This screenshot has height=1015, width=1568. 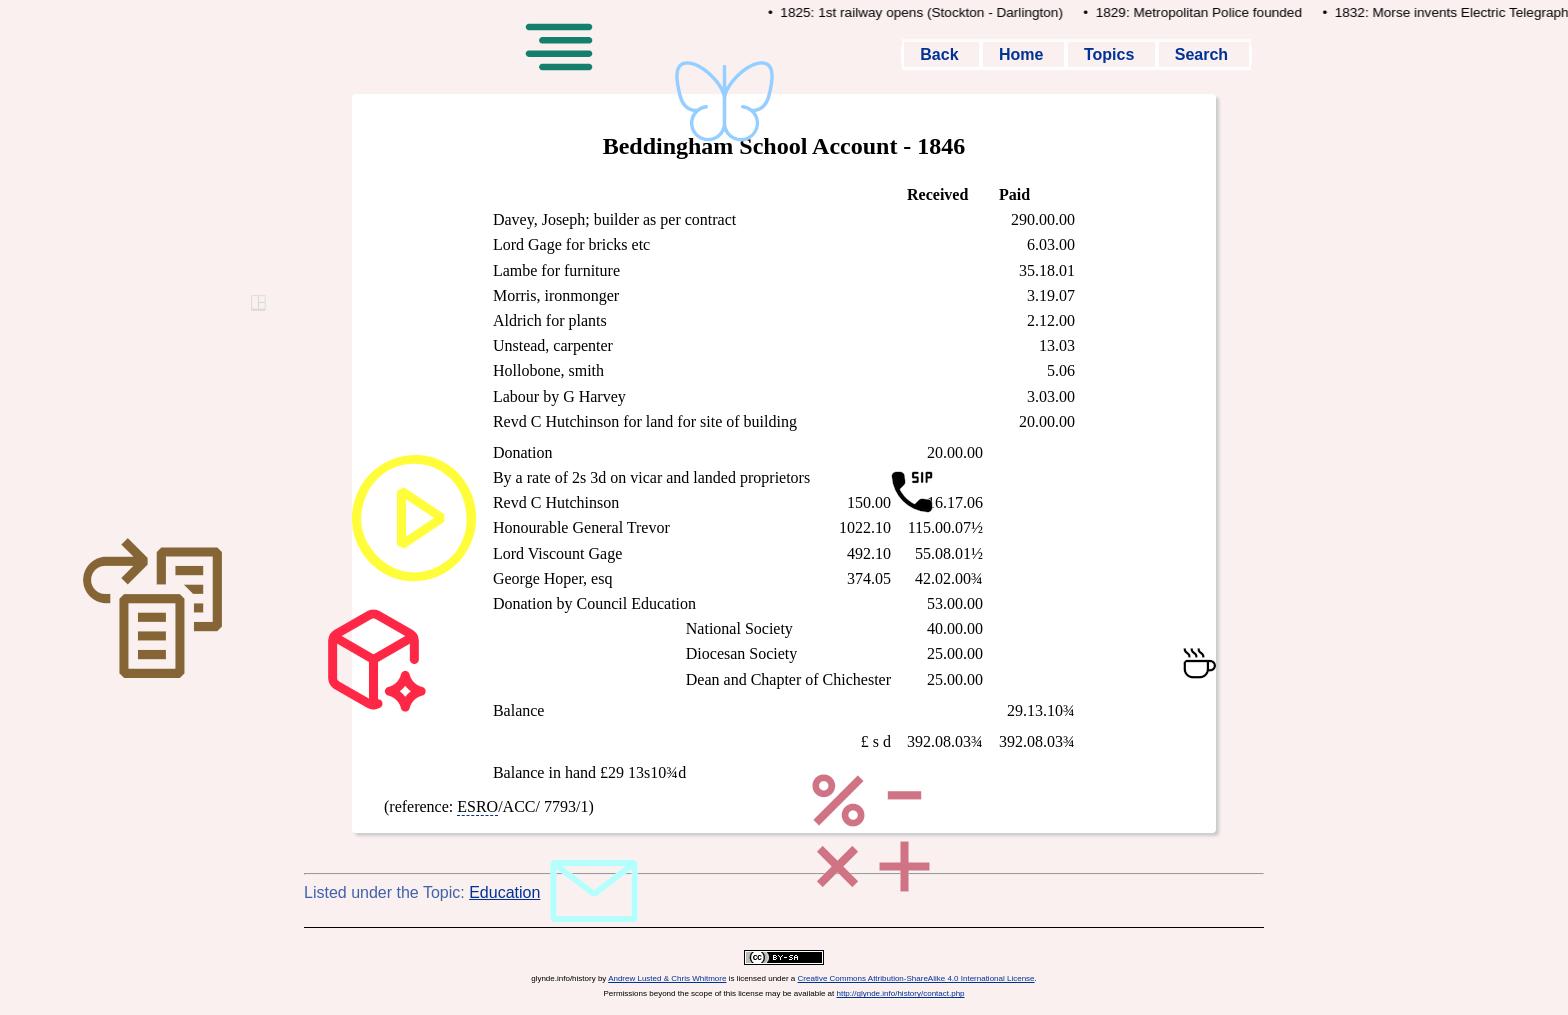 What do you see at coordinates (724, 99) in the screenshot?
I see `indicates a nature or wildlife category` at bounding box center [724, 99].